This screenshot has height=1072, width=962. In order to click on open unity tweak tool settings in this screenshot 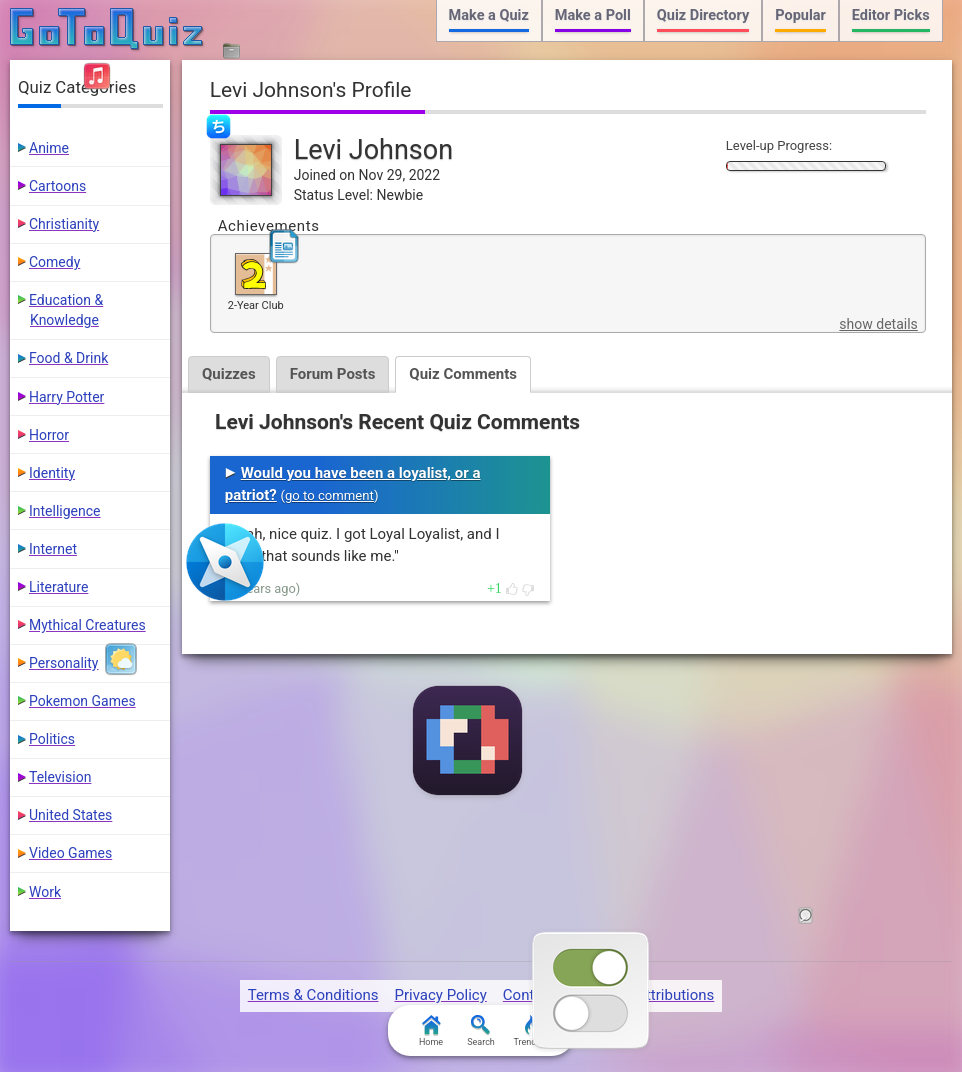, I will do `click(590, 990)`.